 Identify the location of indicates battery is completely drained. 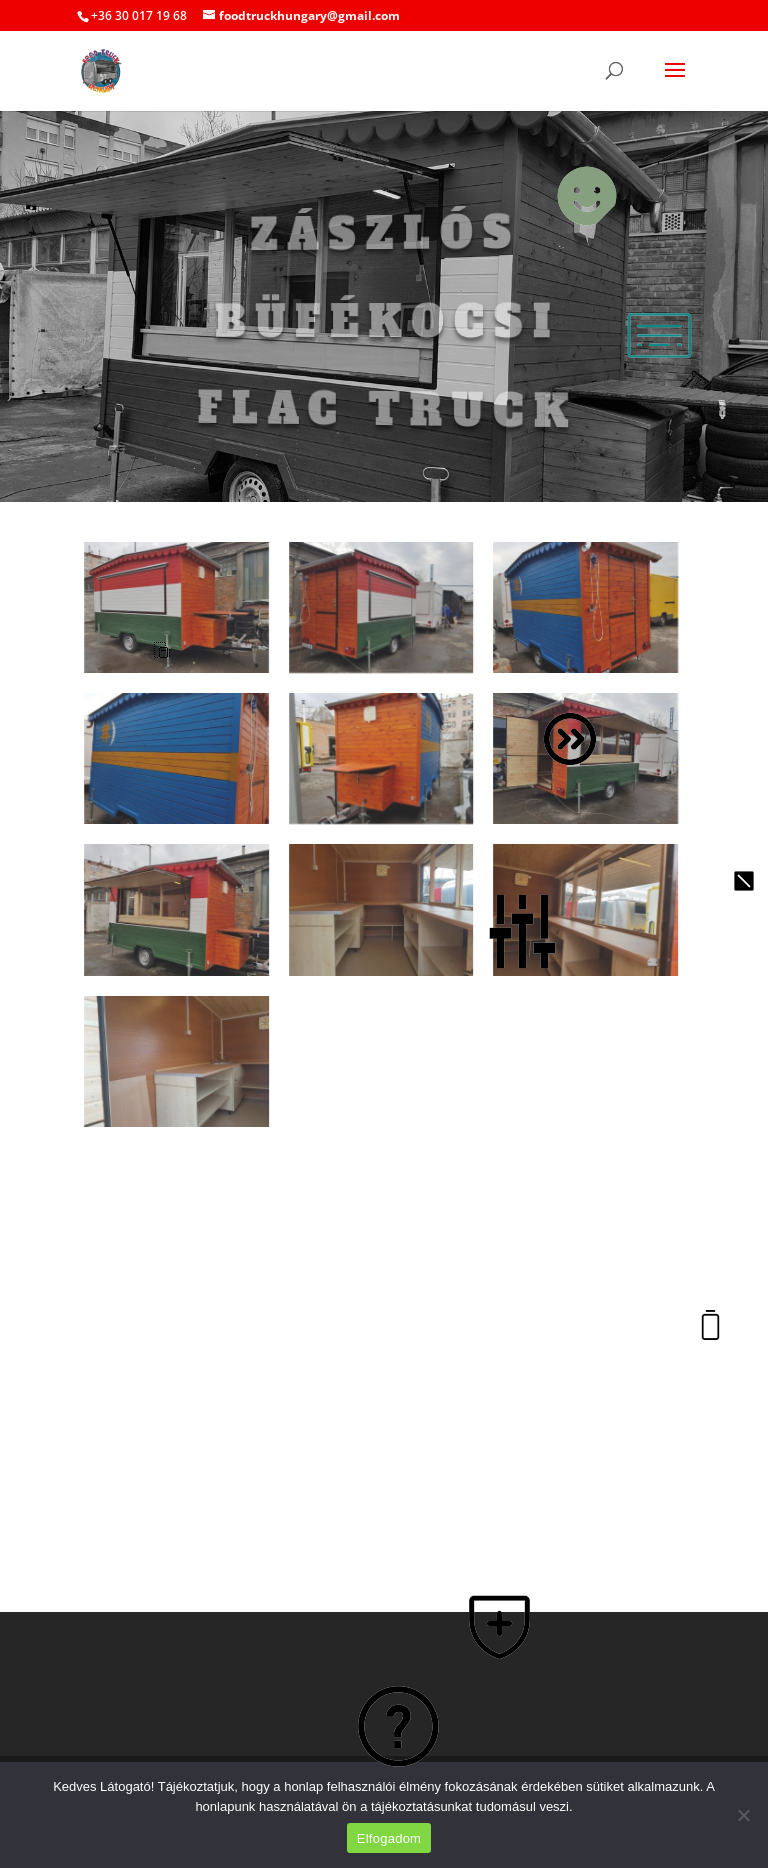
(710, 1325).